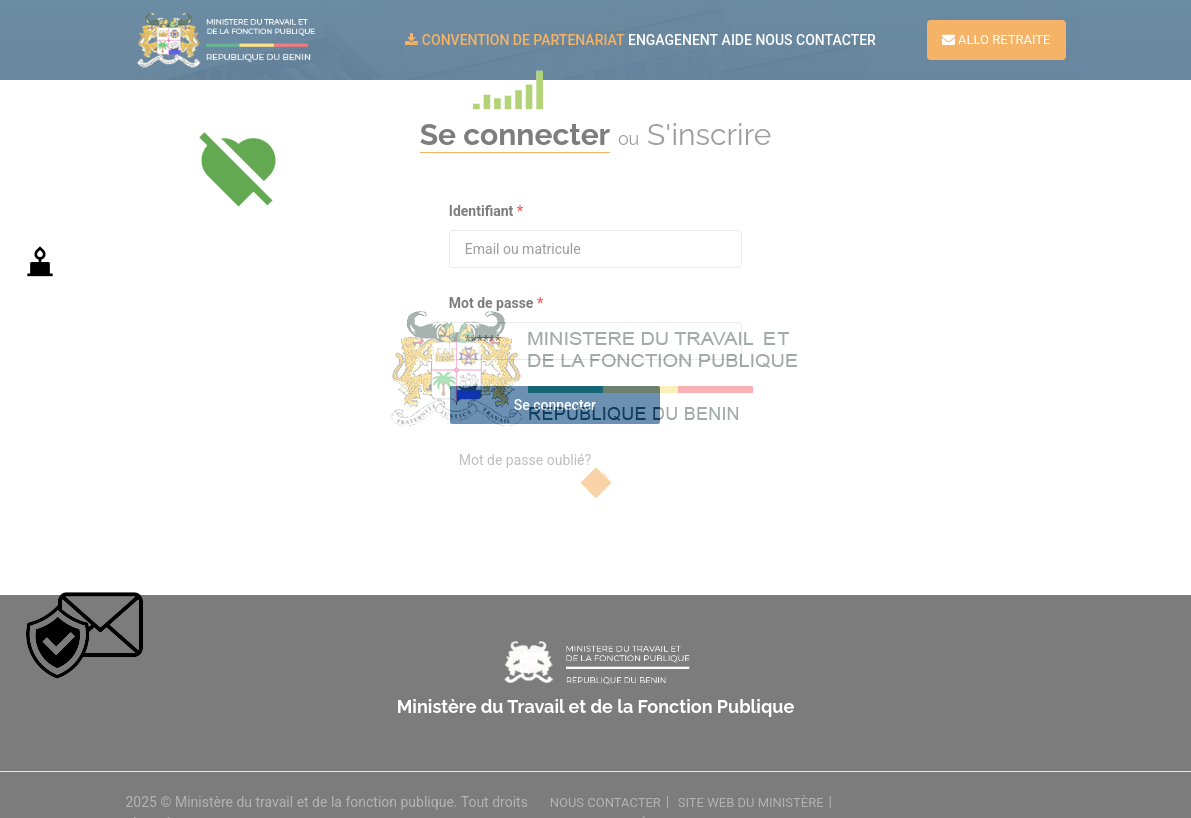 The width and height of the screenshot is (1191, 818). I want to click on view Social Blade analytics, so click(508, 90).